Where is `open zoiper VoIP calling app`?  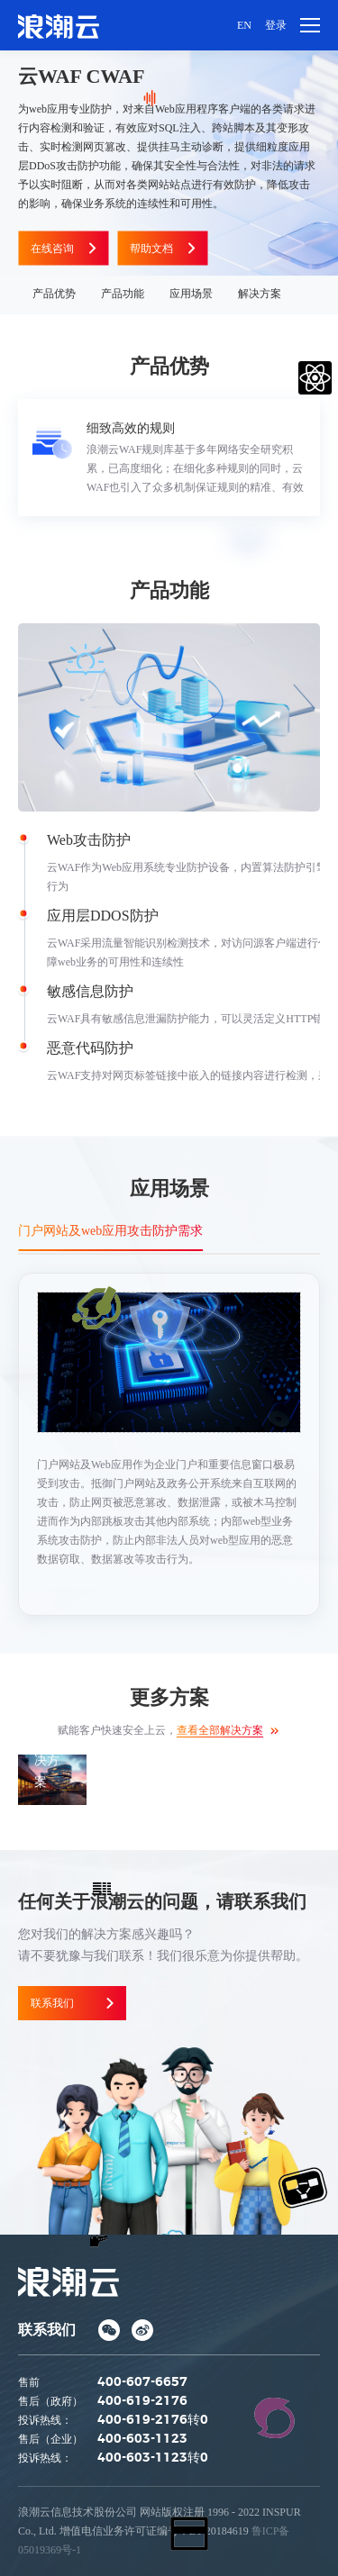 open zoiper VoIP calling app is located at coordinates (96, 1308).